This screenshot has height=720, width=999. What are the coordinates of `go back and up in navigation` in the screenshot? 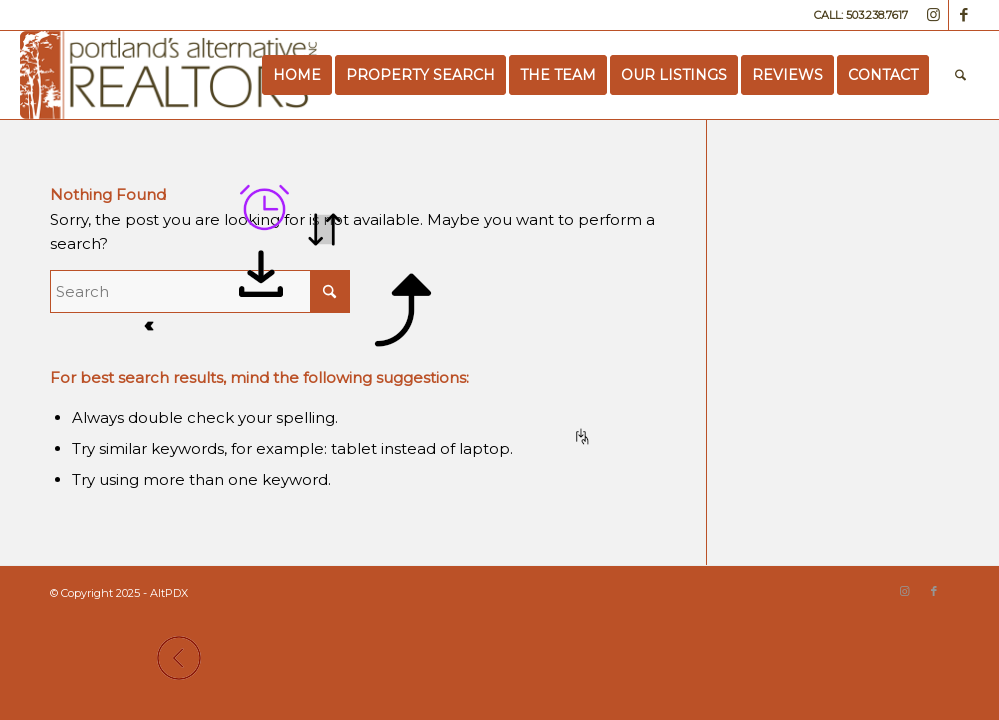 It's located at (403, 310).